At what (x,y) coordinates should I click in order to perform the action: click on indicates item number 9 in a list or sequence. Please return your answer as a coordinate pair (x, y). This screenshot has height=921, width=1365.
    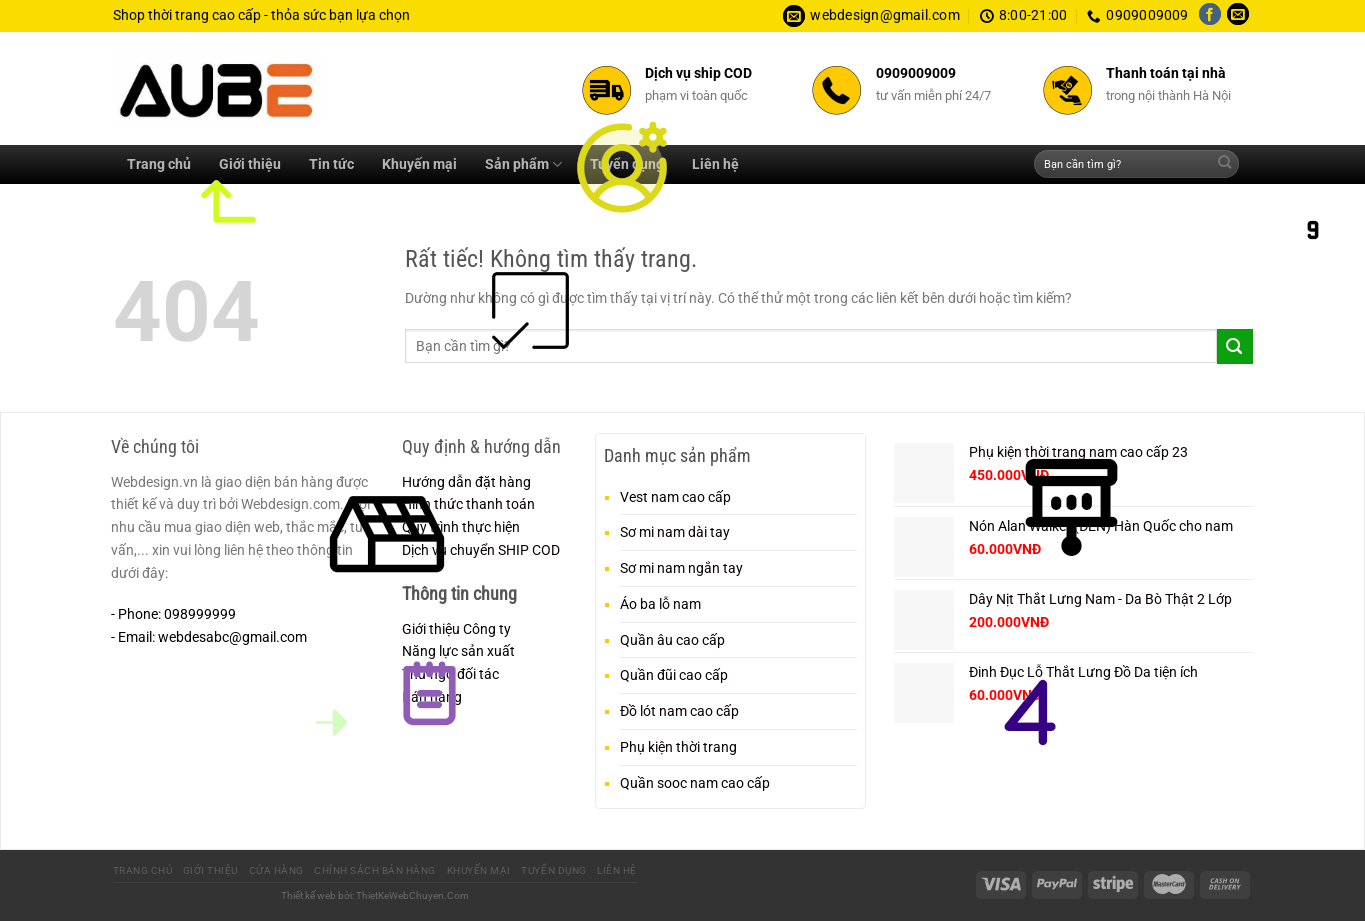
    Looking at the image, I should click on (1313, 230).